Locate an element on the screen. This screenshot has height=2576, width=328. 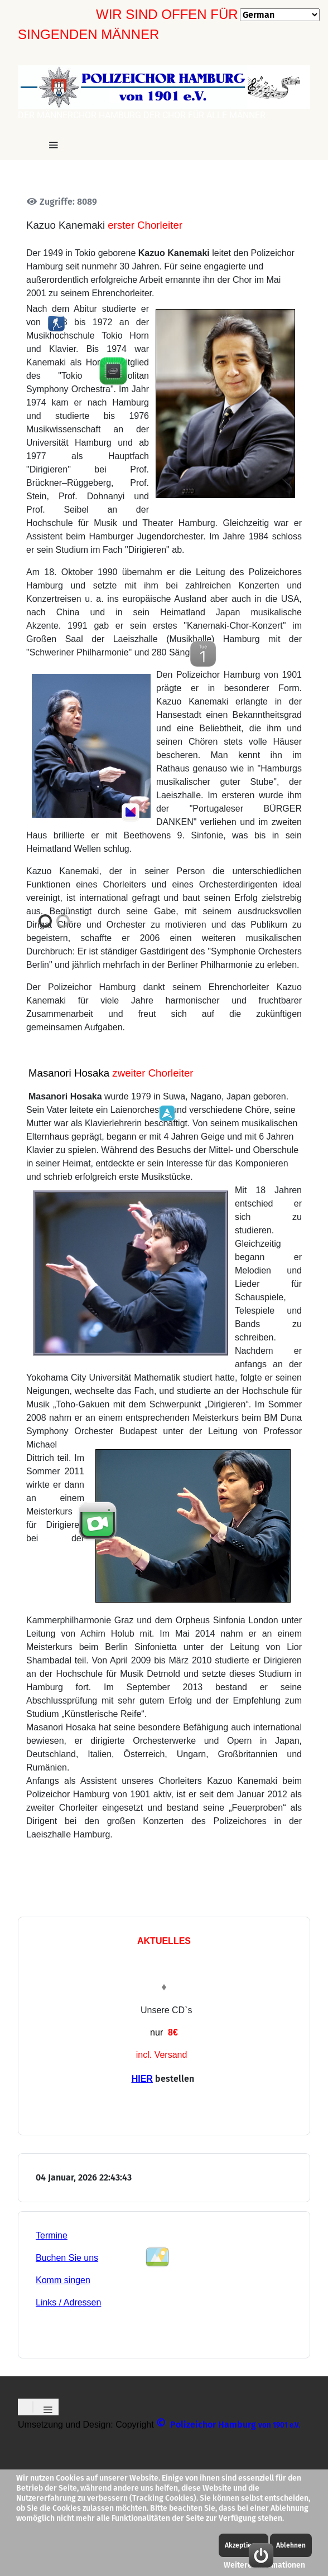
open hardware information utility is located at coordinates (113, 371).